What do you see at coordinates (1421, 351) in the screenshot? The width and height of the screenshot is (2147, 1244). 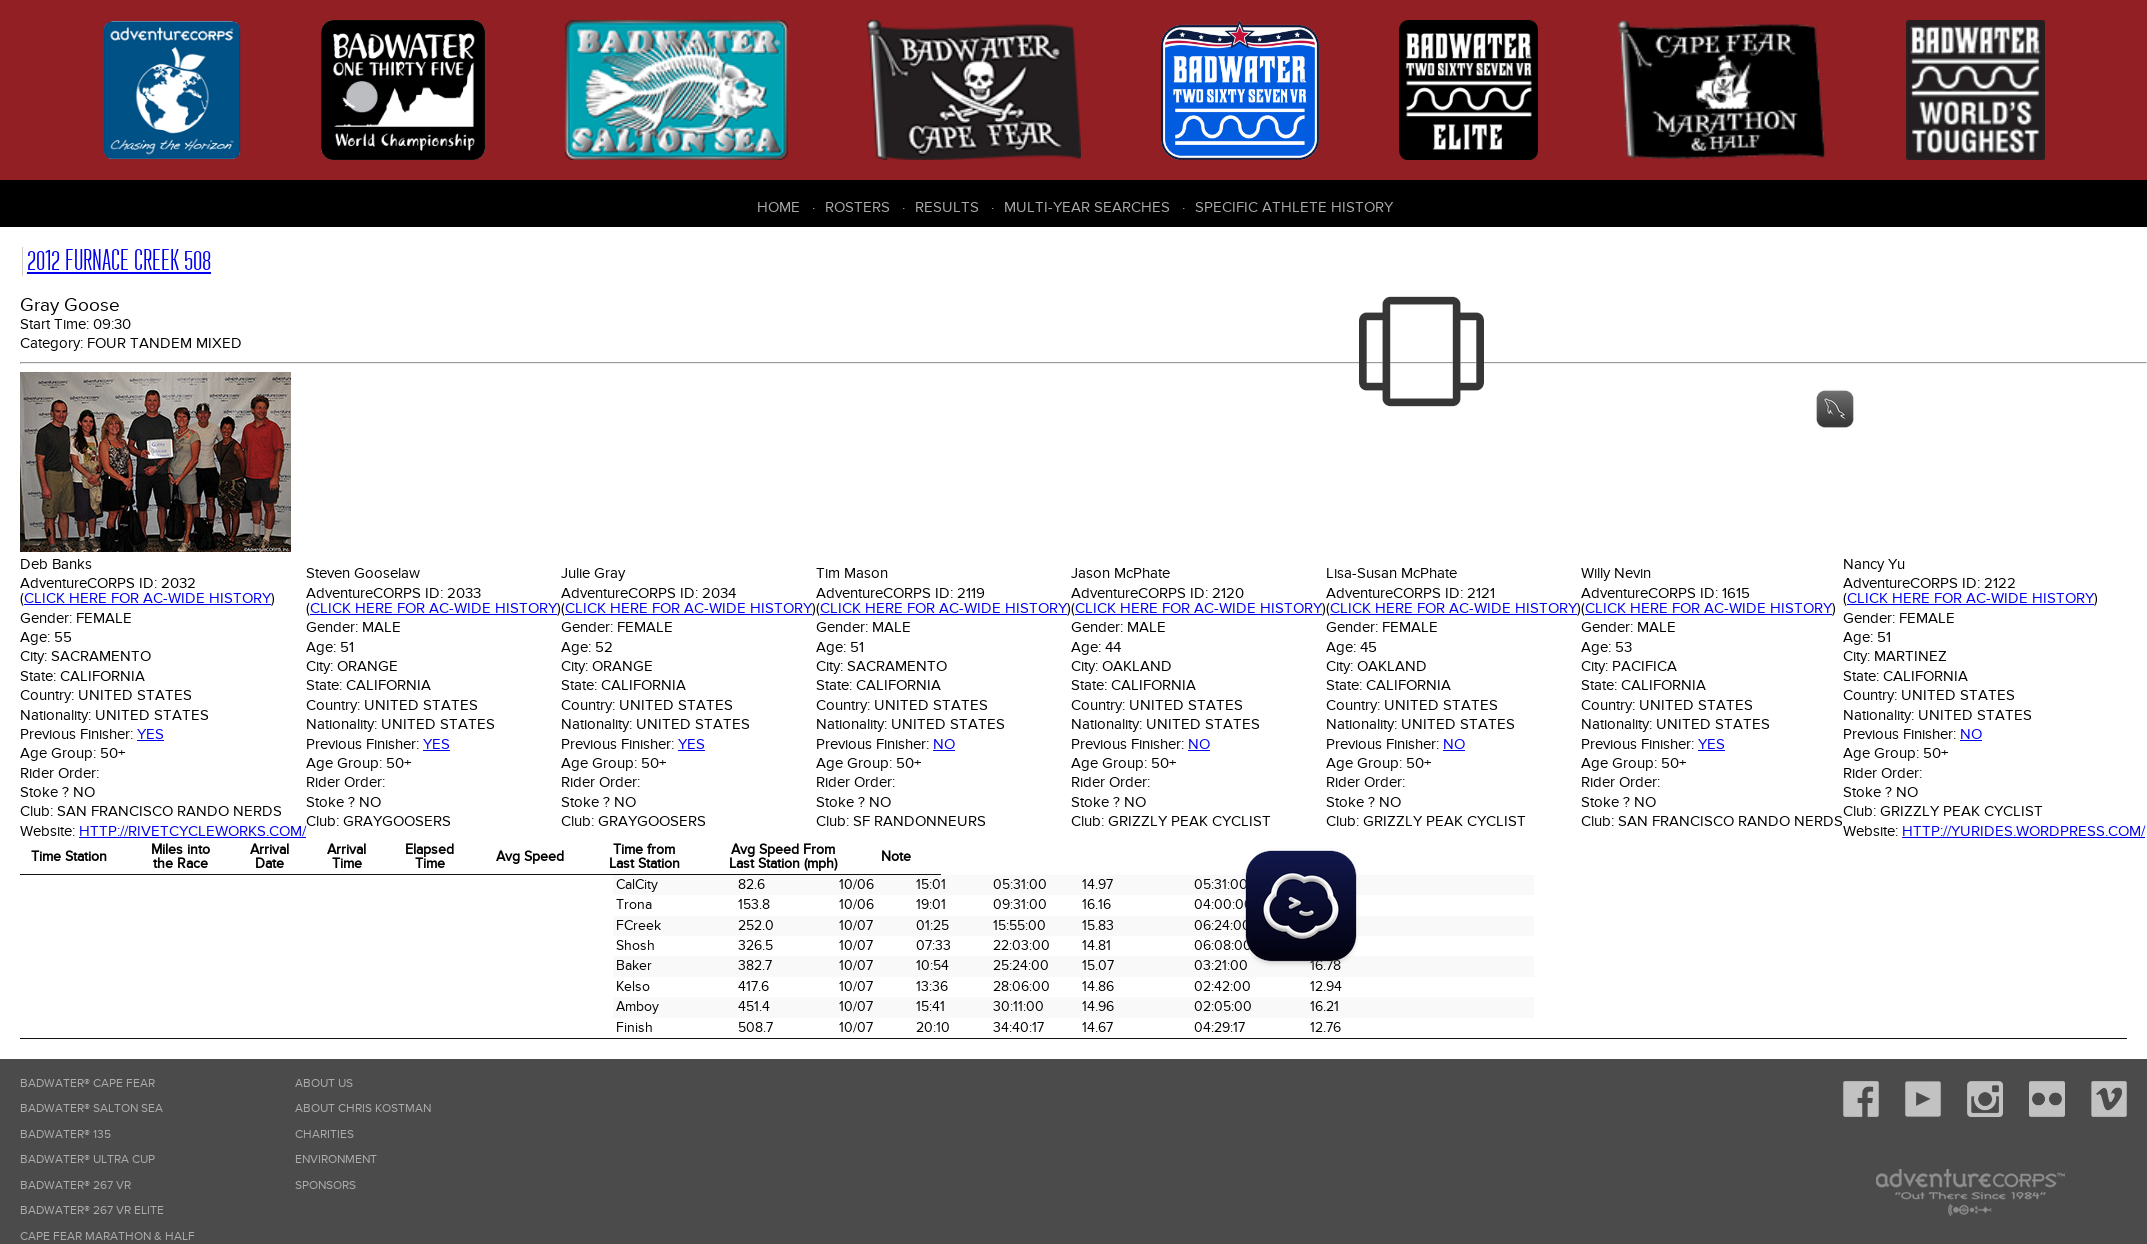 I see `access multitasking or window management settings` at bounding box center [1421, 351].